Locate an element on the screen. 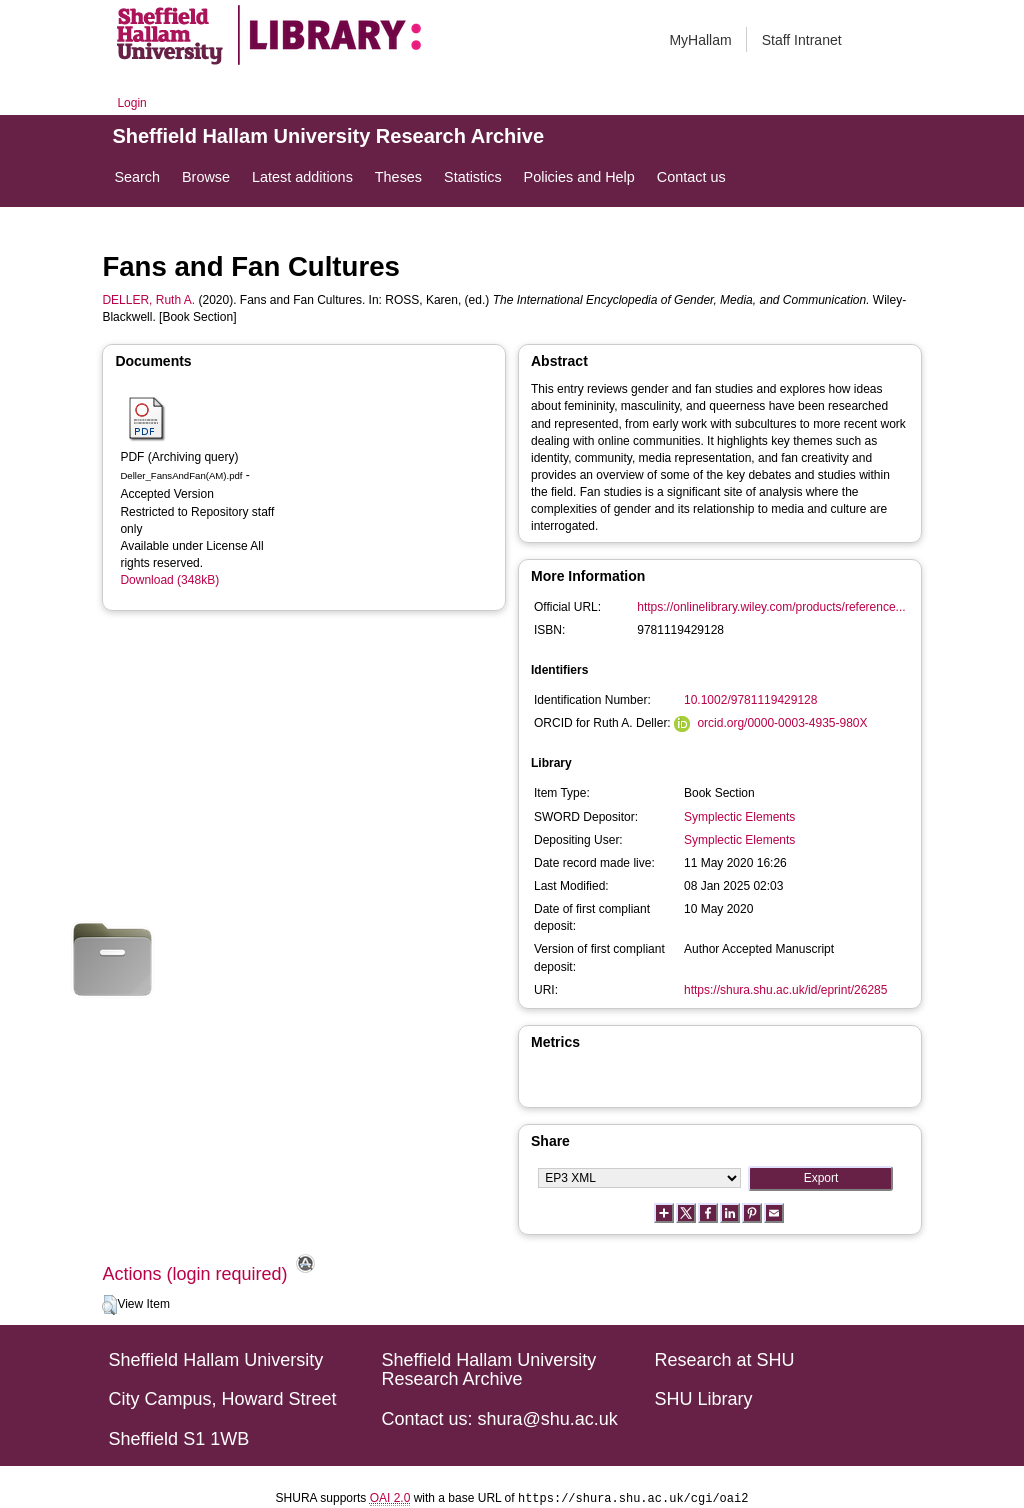  open the software updater application is located at coordinates (305, 1263).